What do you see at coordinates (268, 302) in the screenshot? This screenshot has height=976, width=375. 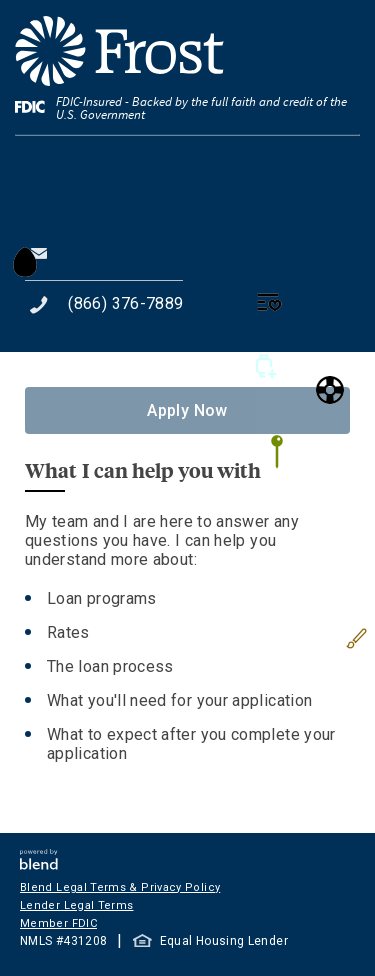 I see `view your favorites list` at bounding box center [268, 302].